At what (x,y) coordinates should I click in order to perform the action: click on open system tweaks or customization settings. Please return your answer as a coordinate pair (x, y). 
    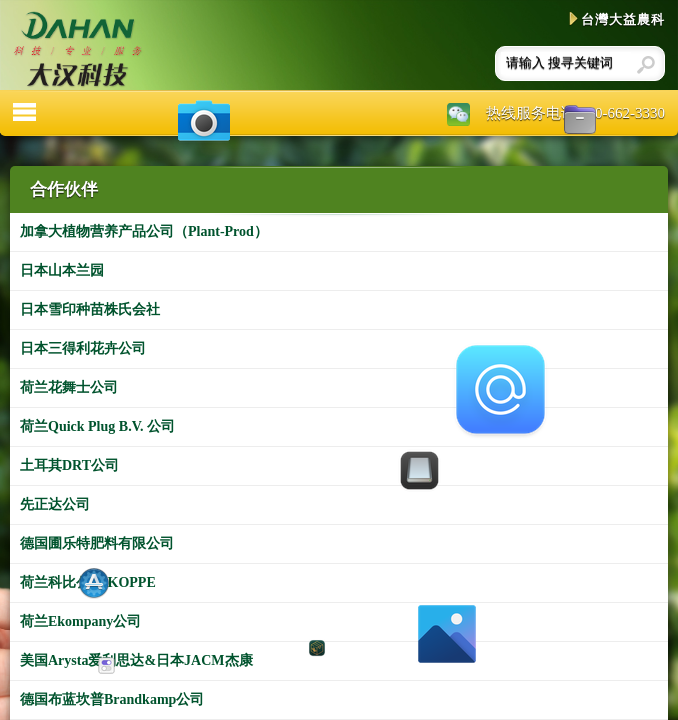
    Looking at the image, I should click on (106, 665).